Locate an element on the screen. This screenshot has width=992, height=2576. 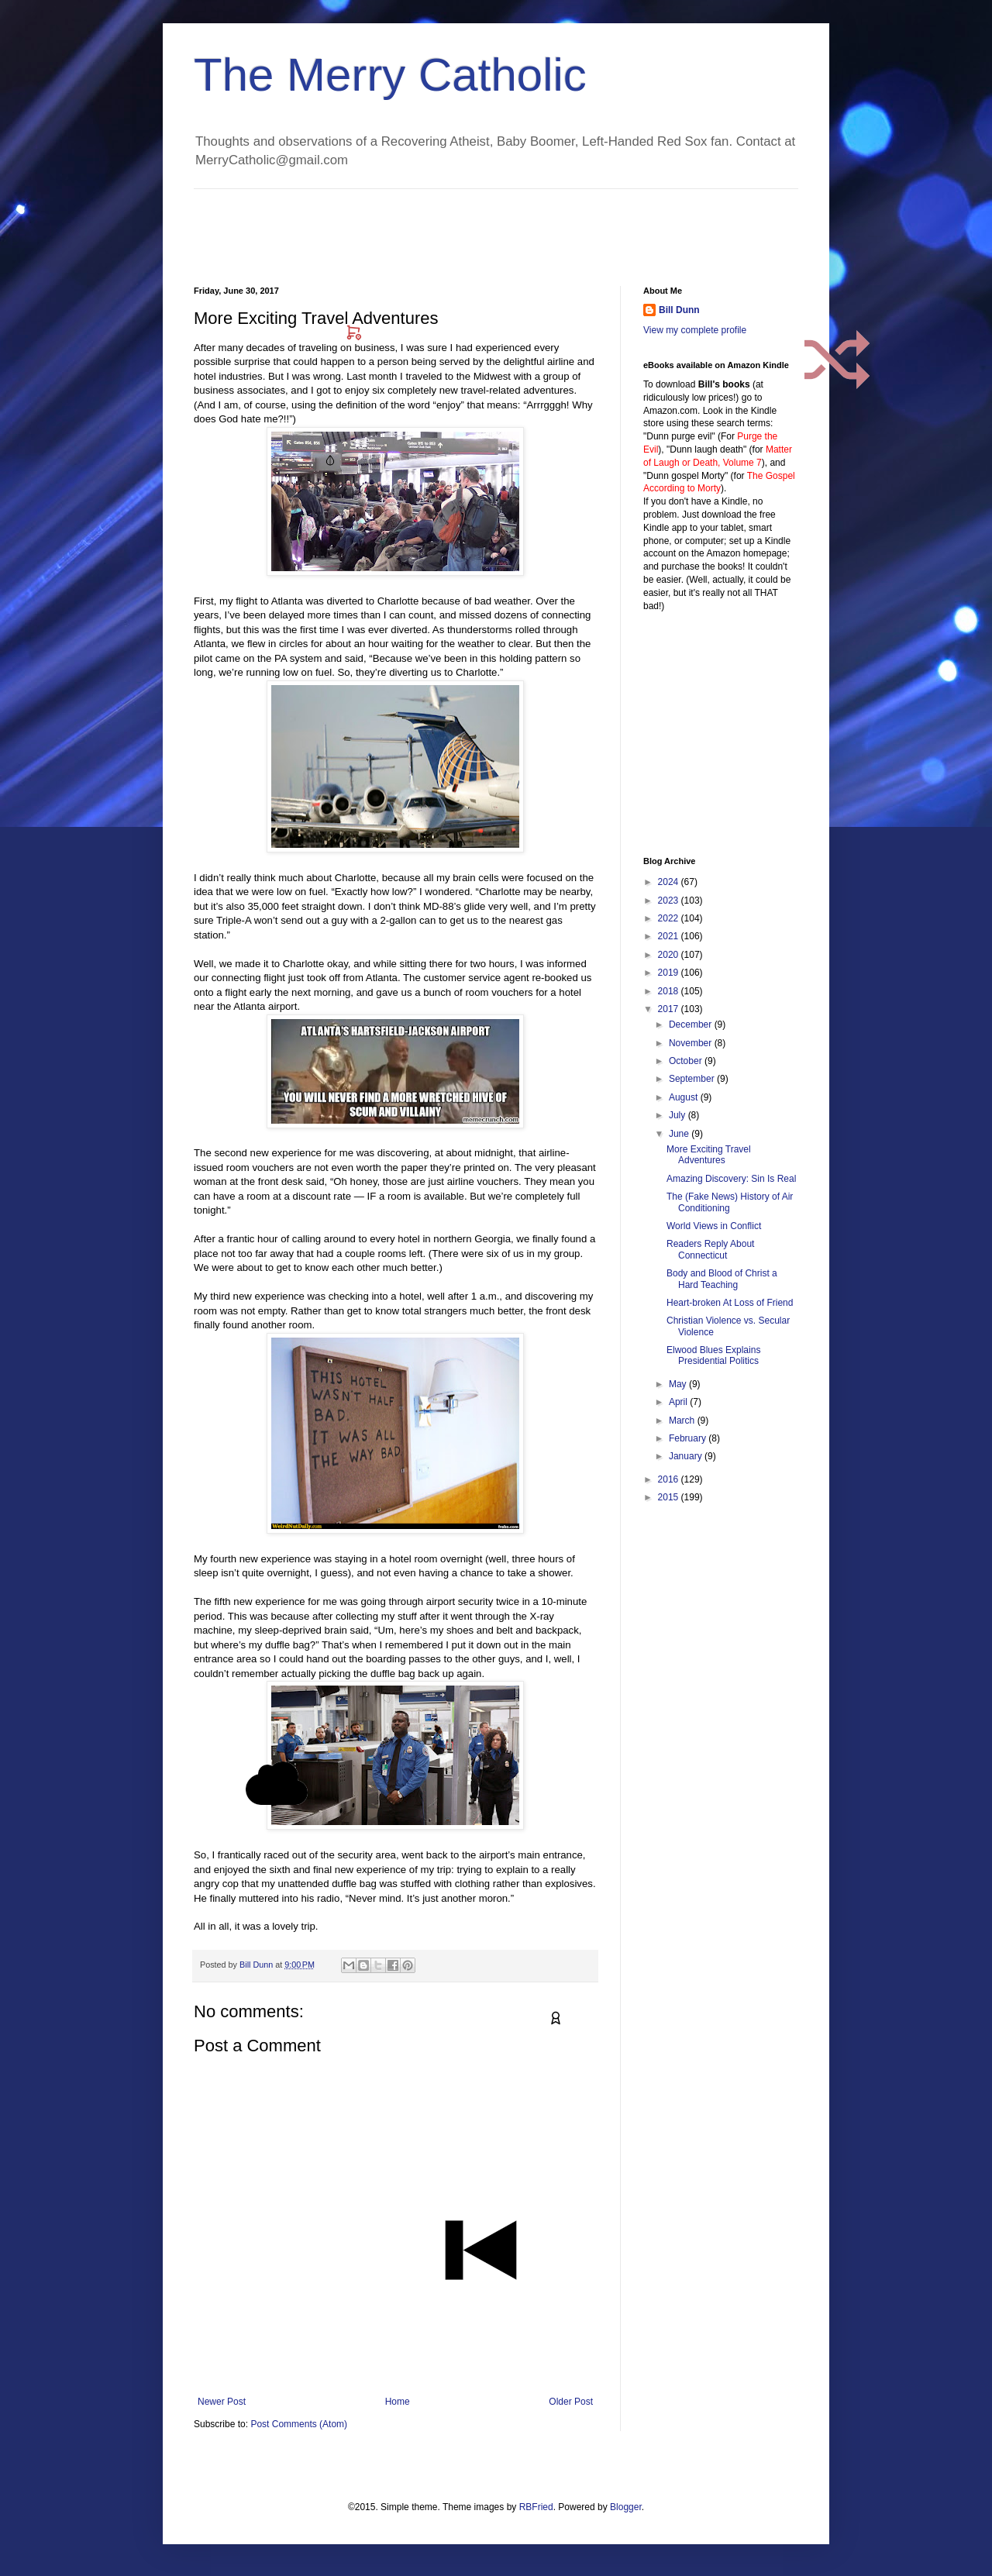
cloud storage or sync status is located at coordinates (277, 1783).